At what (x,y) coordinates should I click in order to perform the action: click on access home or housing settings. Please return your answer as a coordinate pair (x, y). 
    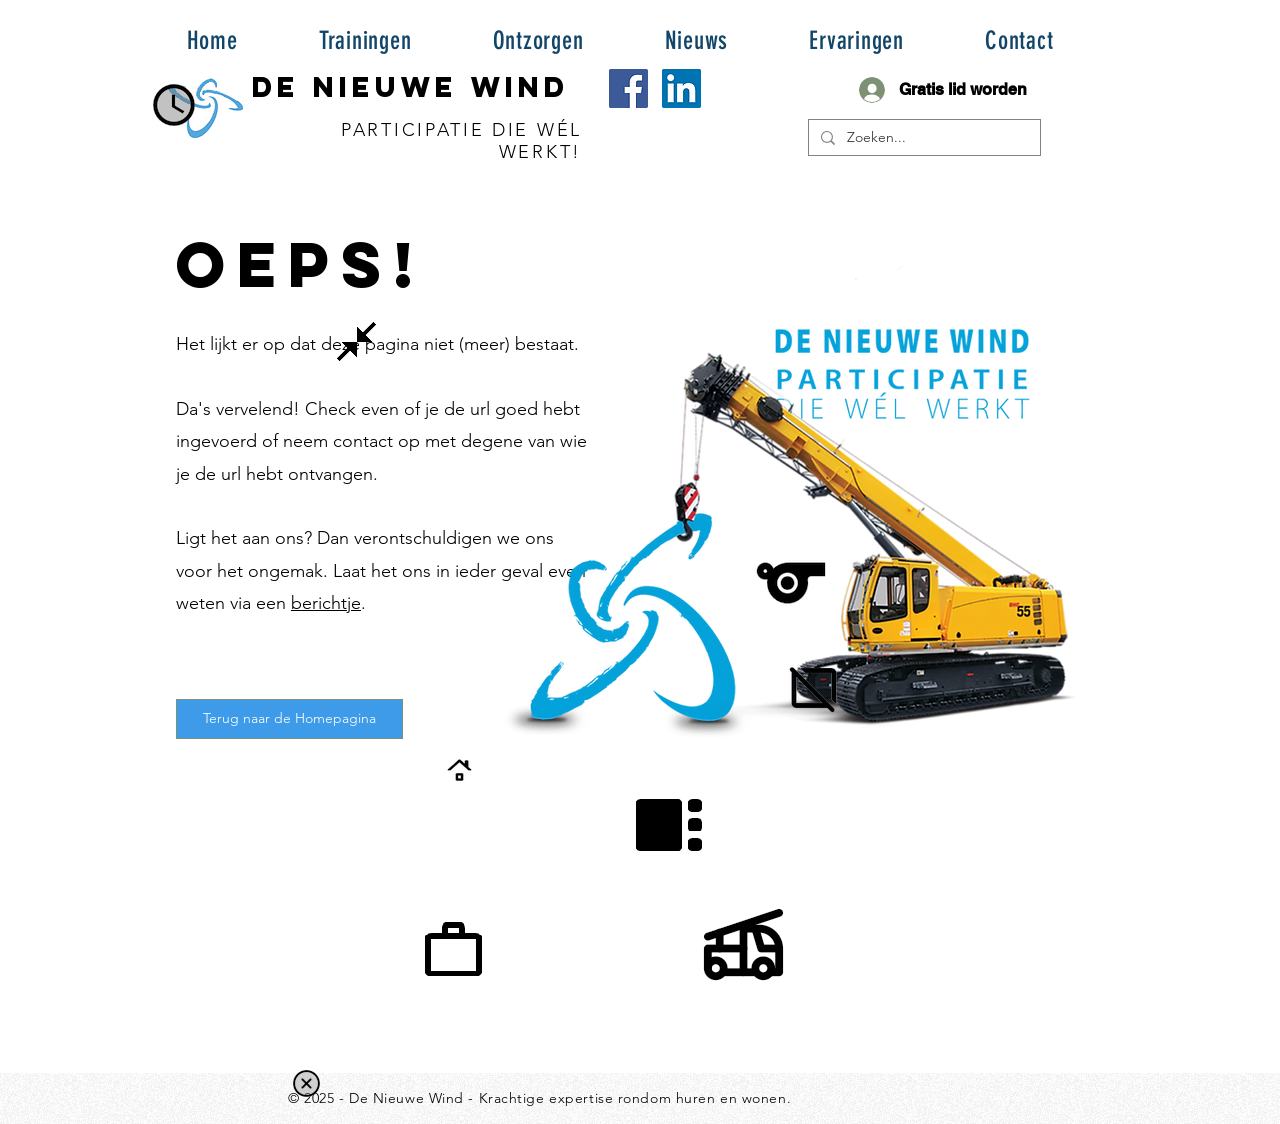
    Looking at the image, I should click on (459, 770).